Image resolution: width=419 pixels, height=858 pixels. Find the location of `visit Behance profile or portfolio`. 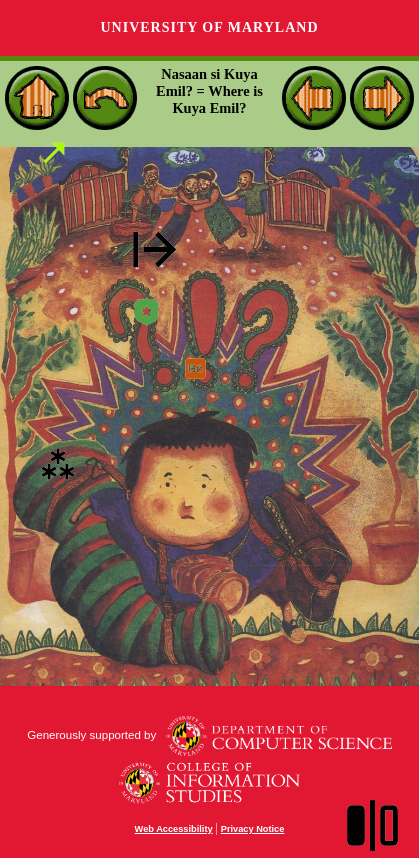

visit Behance profile or portfolio is located at coordinates (195, 368).